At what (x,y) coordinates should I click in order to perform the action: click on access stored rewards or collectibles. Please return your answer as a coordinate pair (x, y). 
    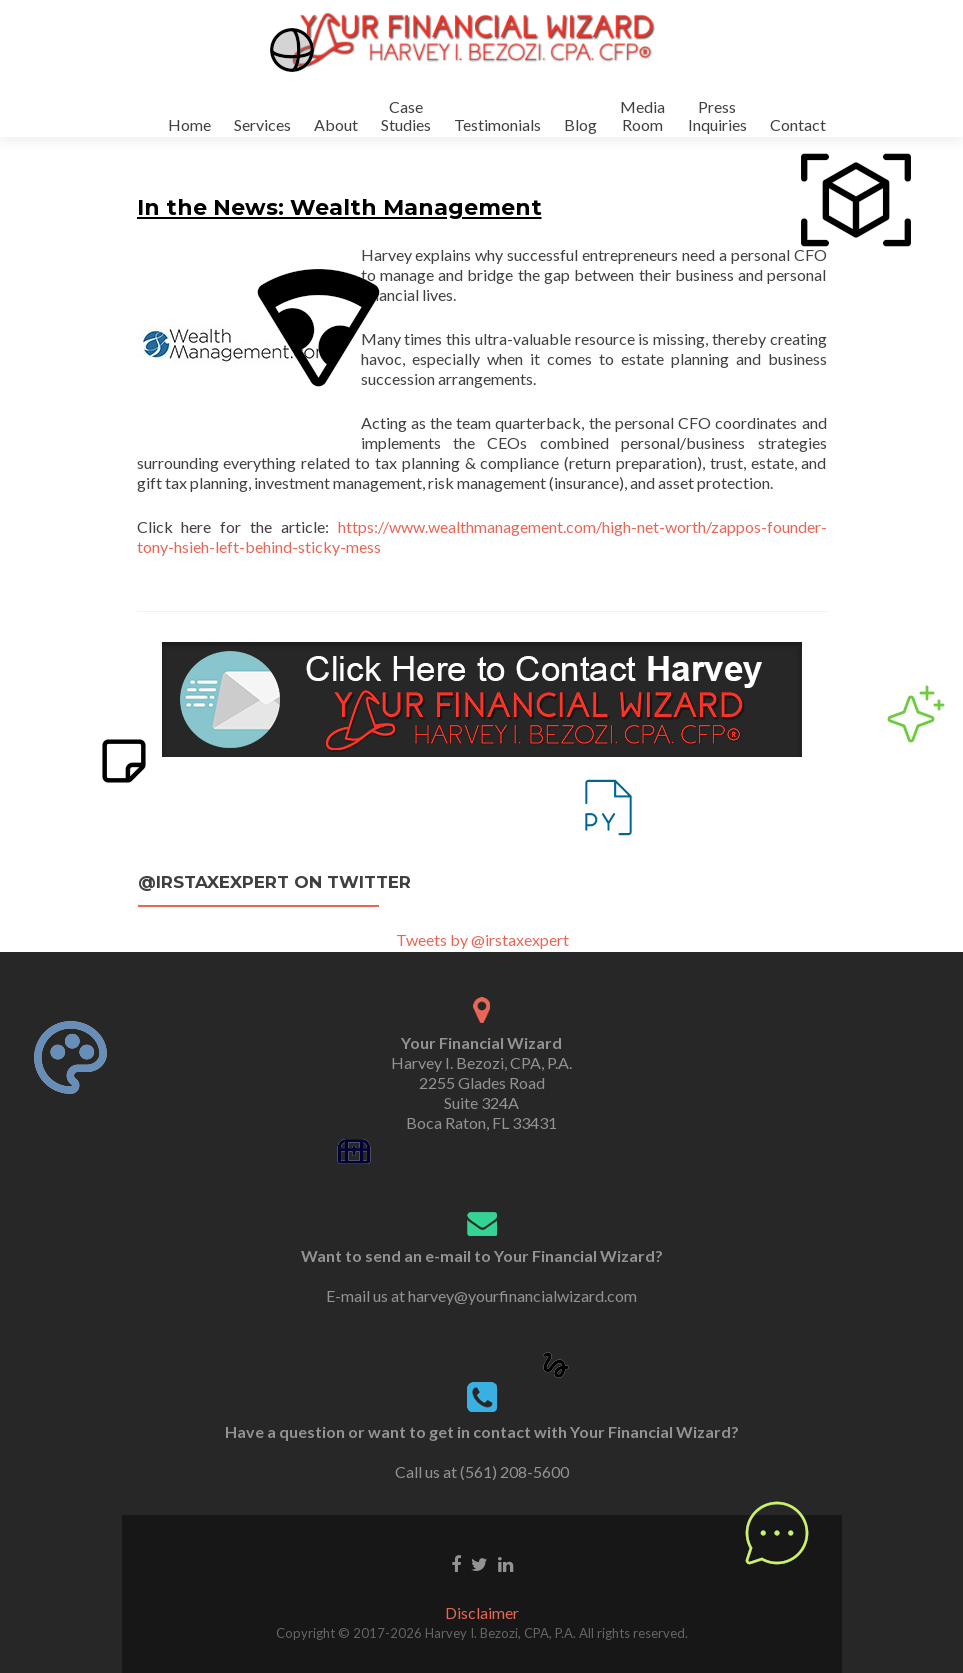
    Looking at the image, I should click on (354, 1152).